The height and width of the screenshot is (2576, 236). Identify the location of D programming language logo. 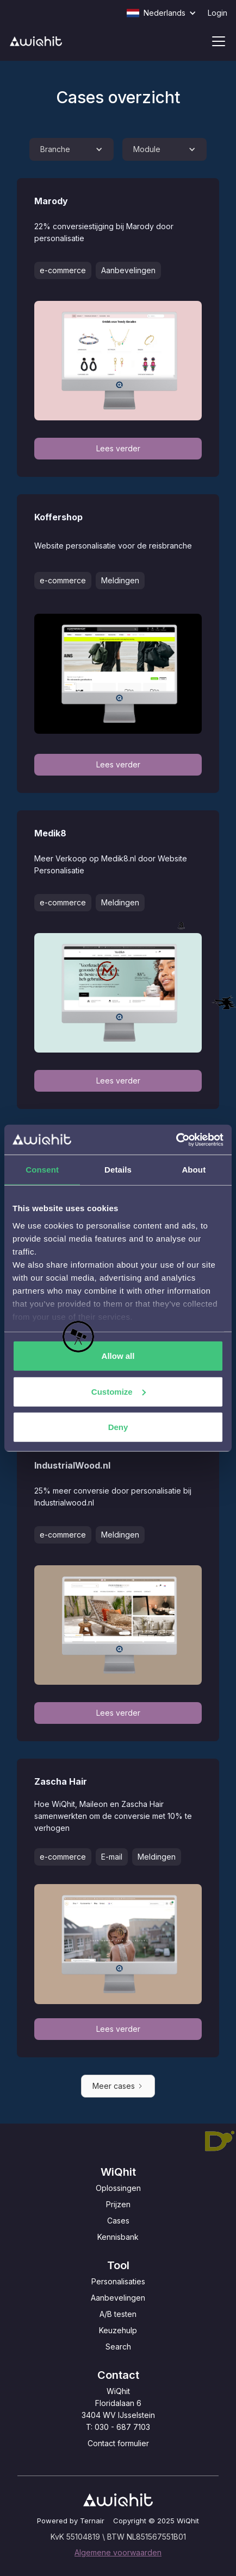
(220, 2141).